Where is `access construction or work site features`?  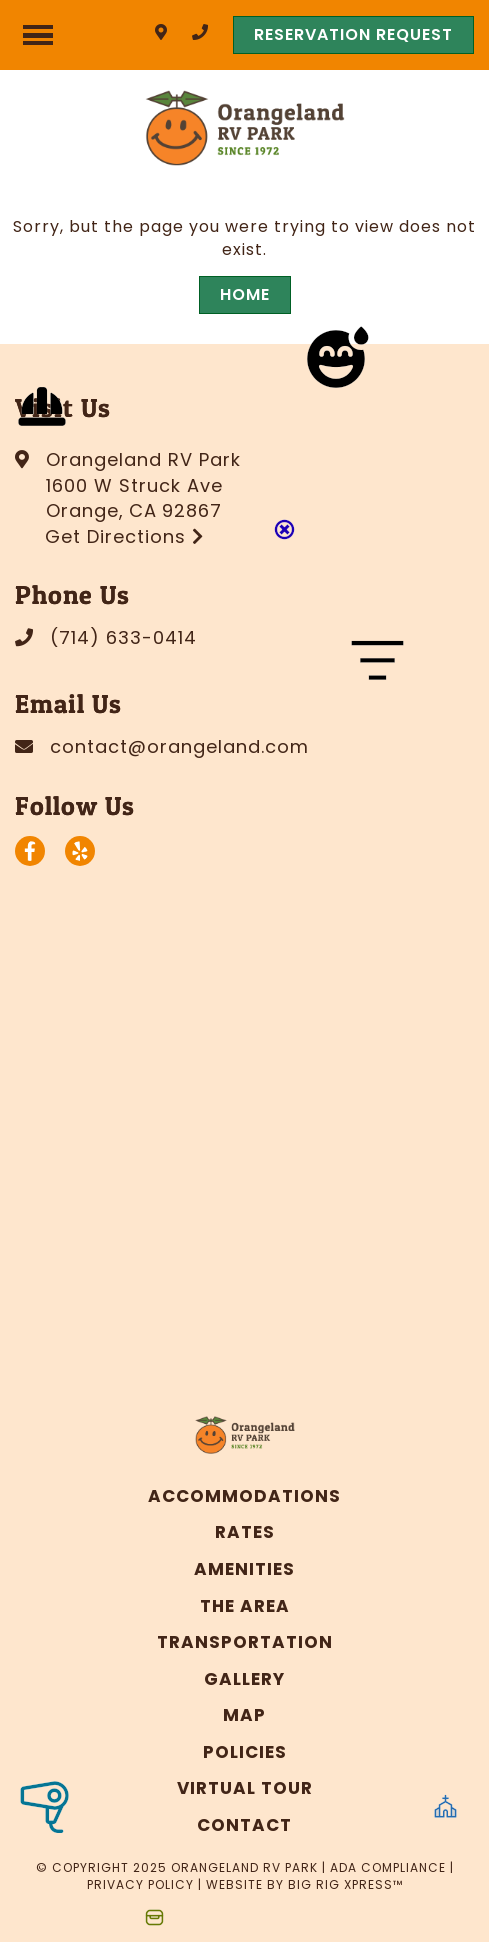
access construction or work site features is located at coordinates (42, 409).